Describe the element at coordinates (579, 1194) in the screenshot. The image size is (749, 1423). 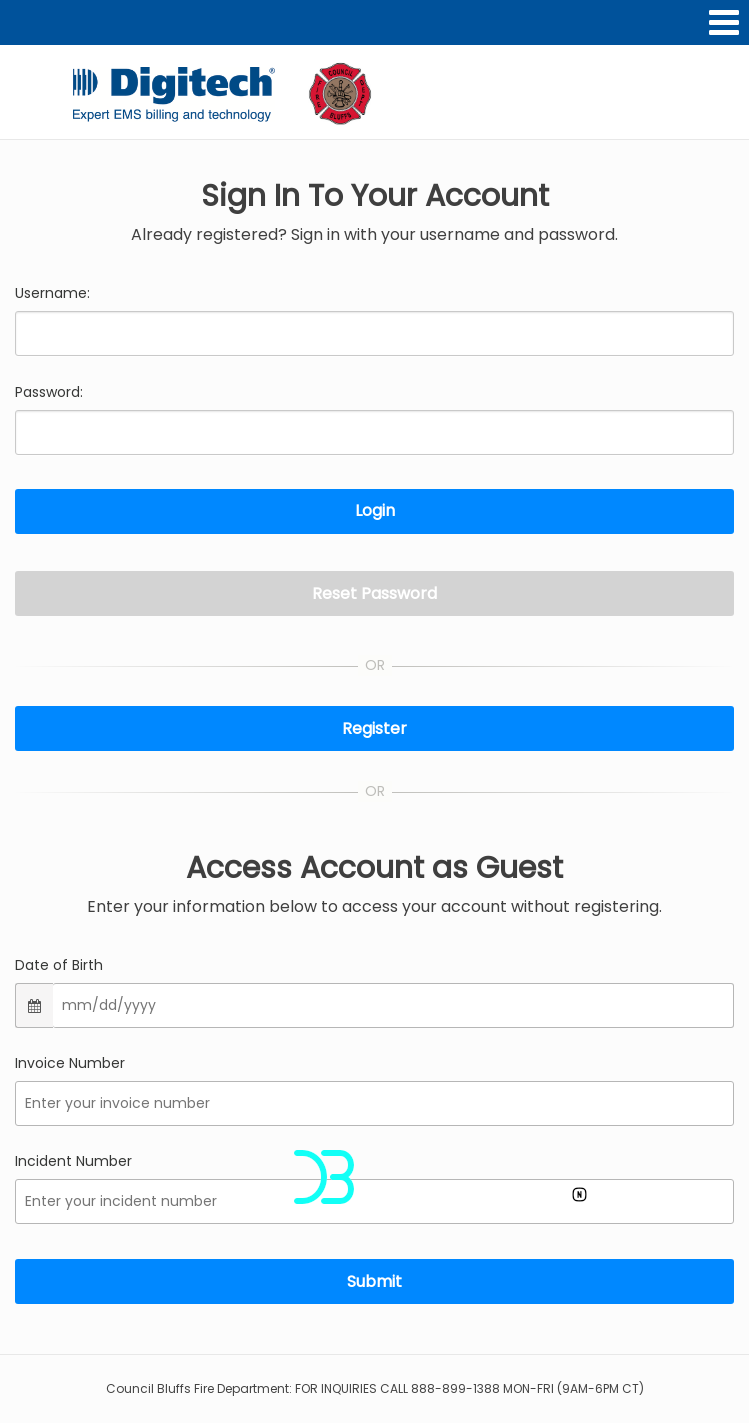
I see `indicates an item starting with the letter "n"` at that location.